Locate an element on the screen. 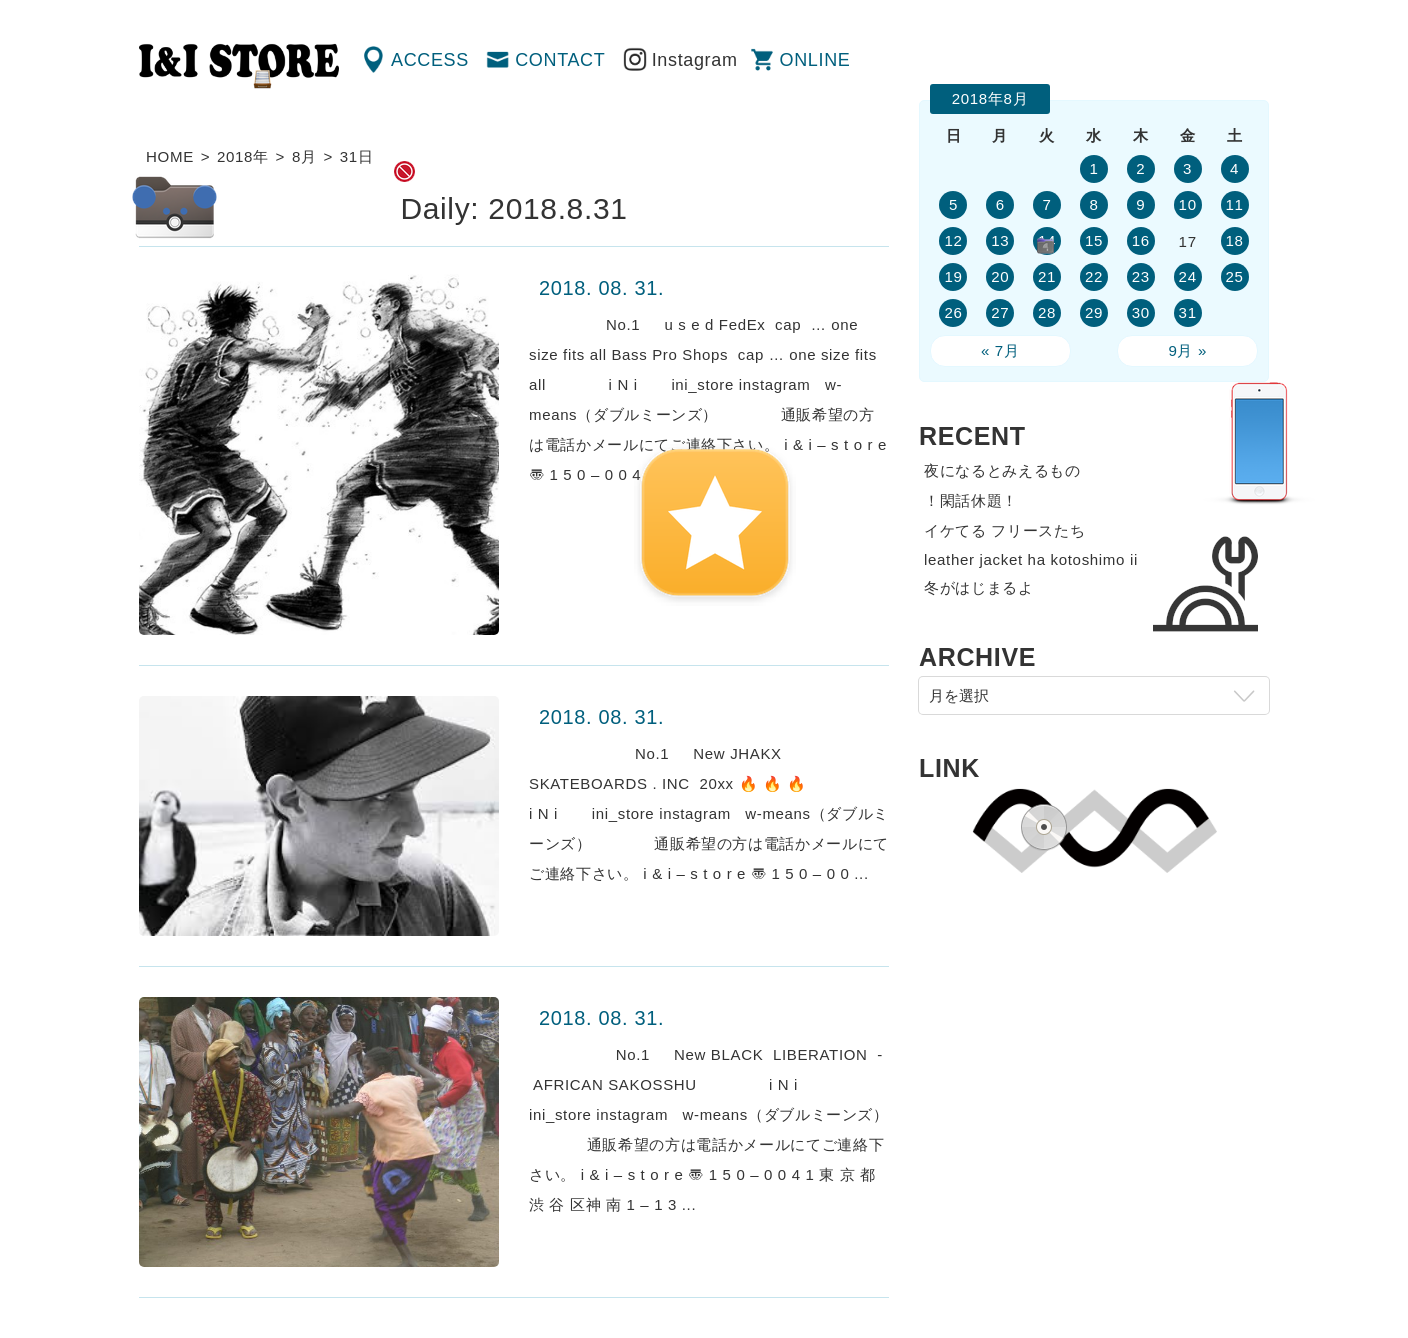  iPod Touch device connected is located at coordinates (1259, 443).